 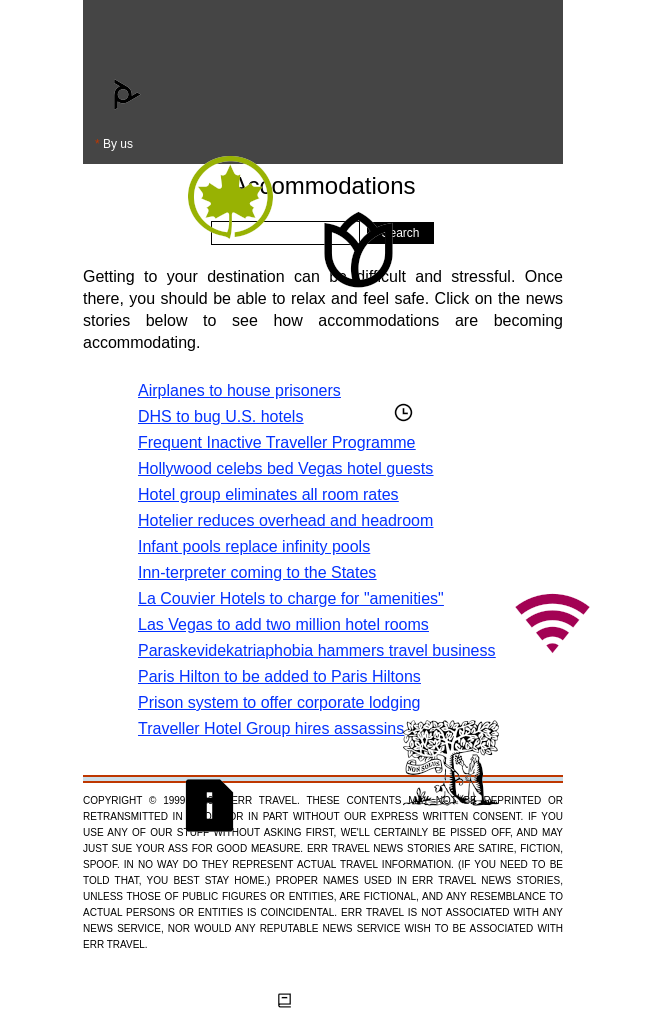 I want to click on open the Air Canada app or website, so click(x=230, y=197).